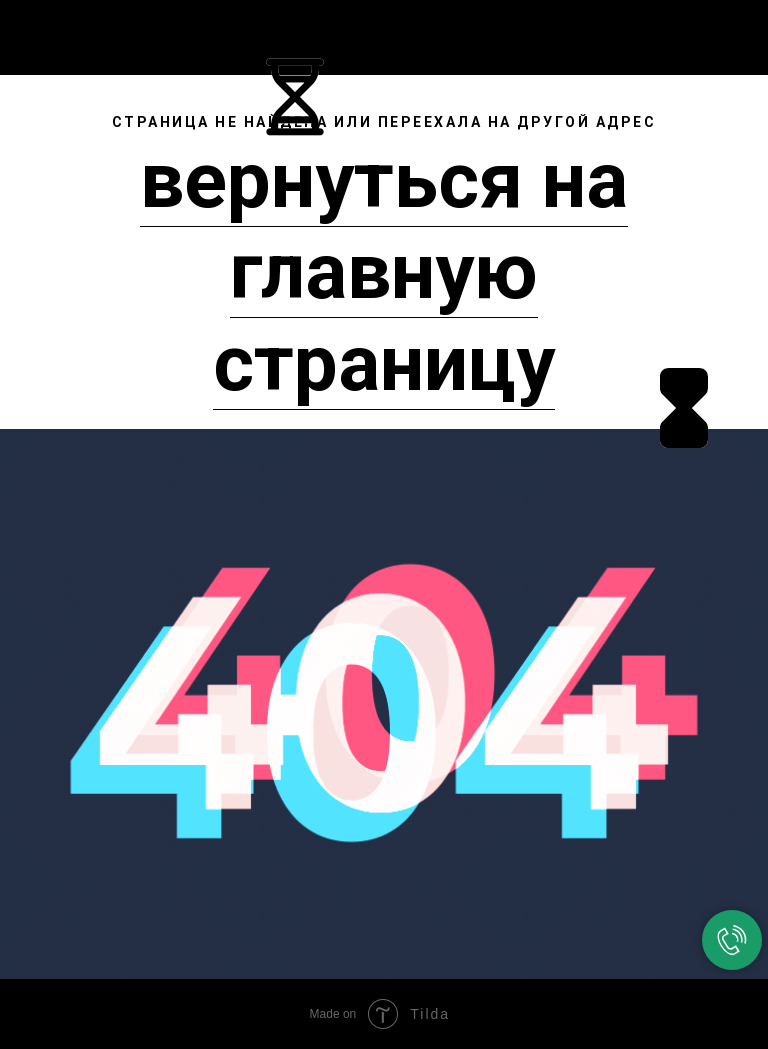  Describe the element at coordinates (684, 408) in the screenshot. I see `indicates a process is loading or in progress` at that location.